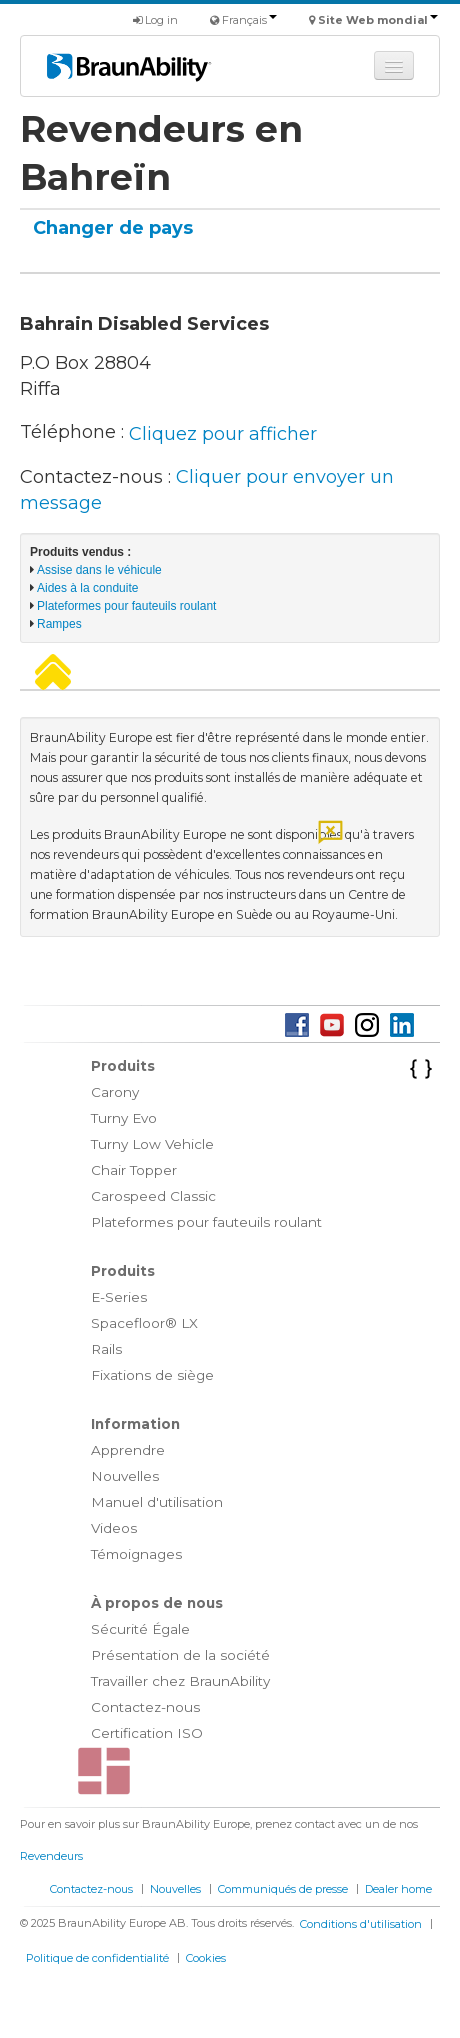  I want to click on switch to masonry grid view, so click(104, 1771).